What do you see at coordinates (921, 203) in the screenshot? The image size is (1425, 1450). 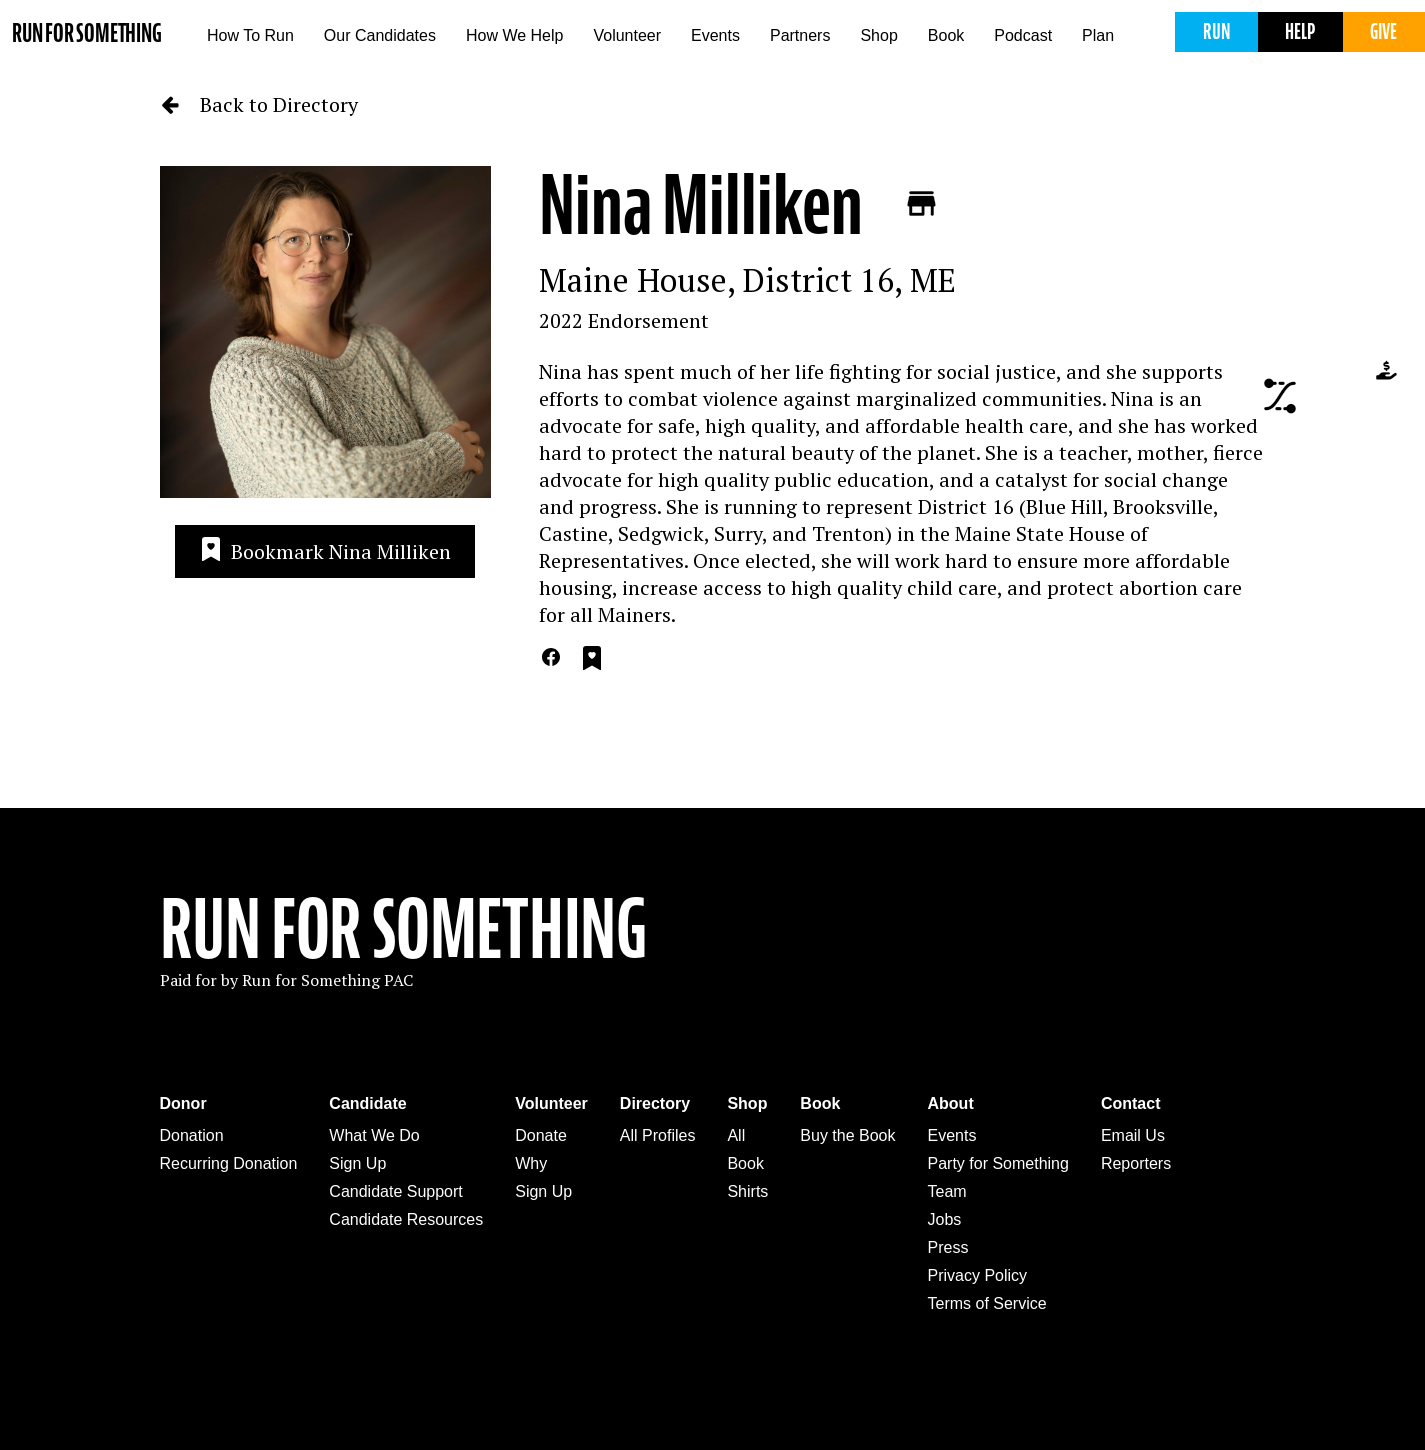 I see `access the store or marketplace` at bounding box center [921, 203].